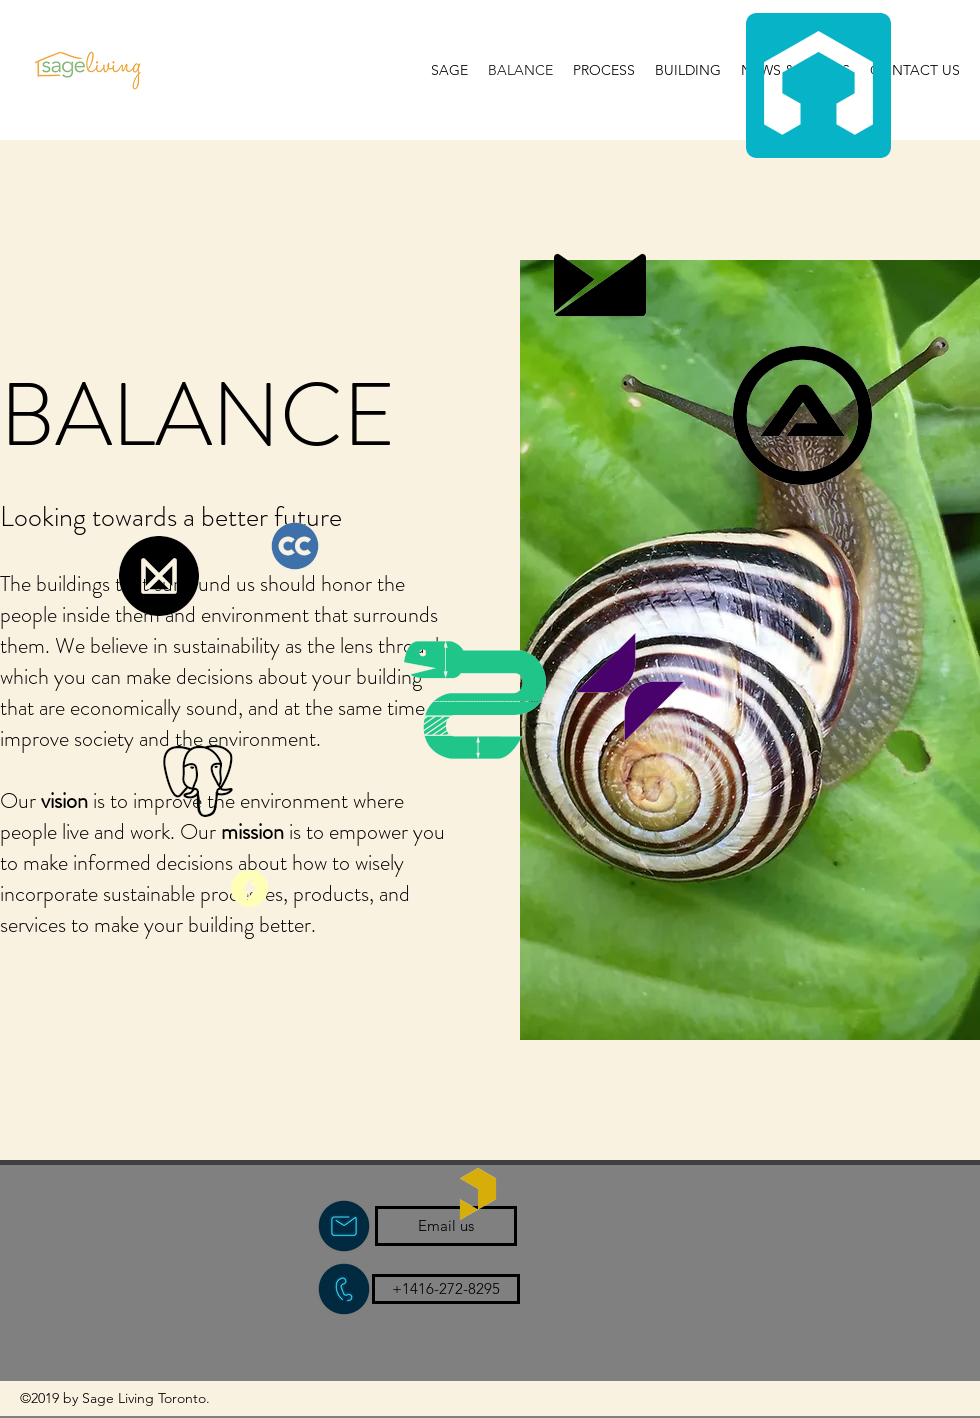 This screenshot has height=1418, width=980. I want to click on Campaign Monitor logo, so click(600, 285).